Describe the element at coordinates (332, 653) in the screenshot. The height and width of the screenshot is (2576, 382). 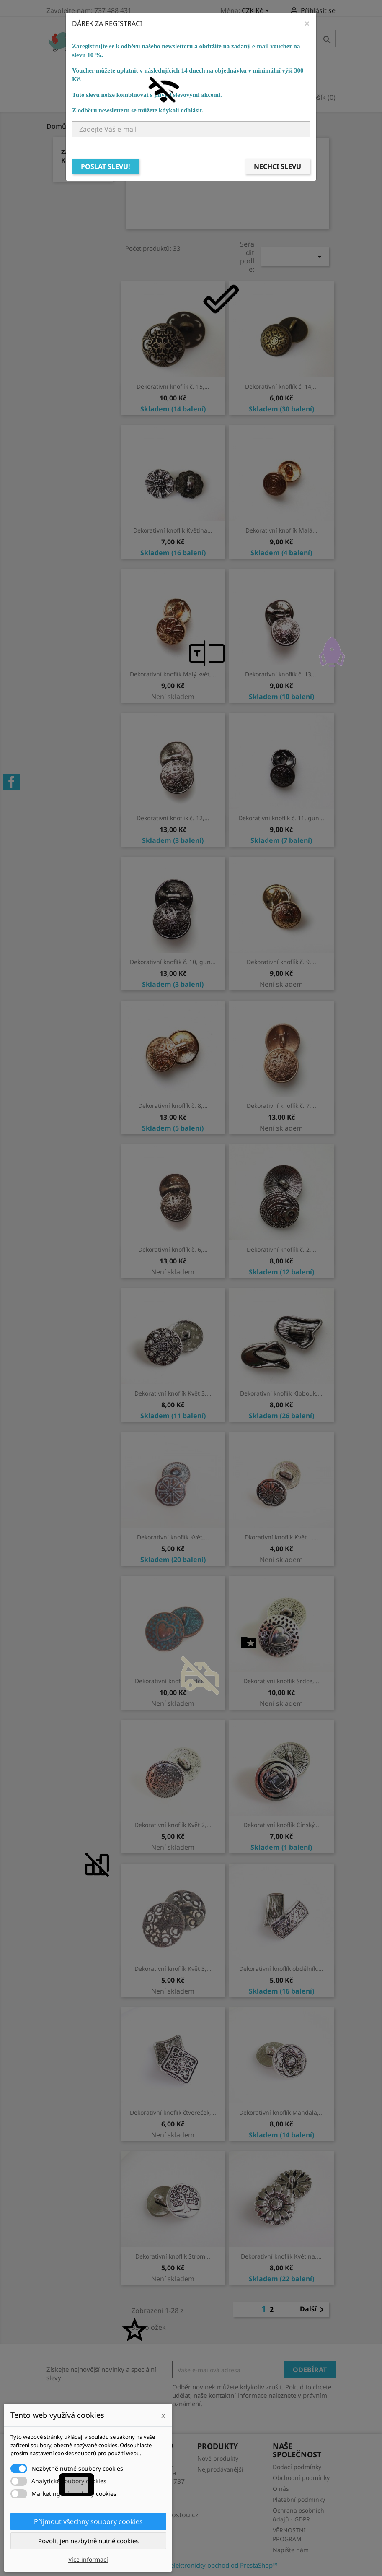
I see `launch or deploy an application` at that location.